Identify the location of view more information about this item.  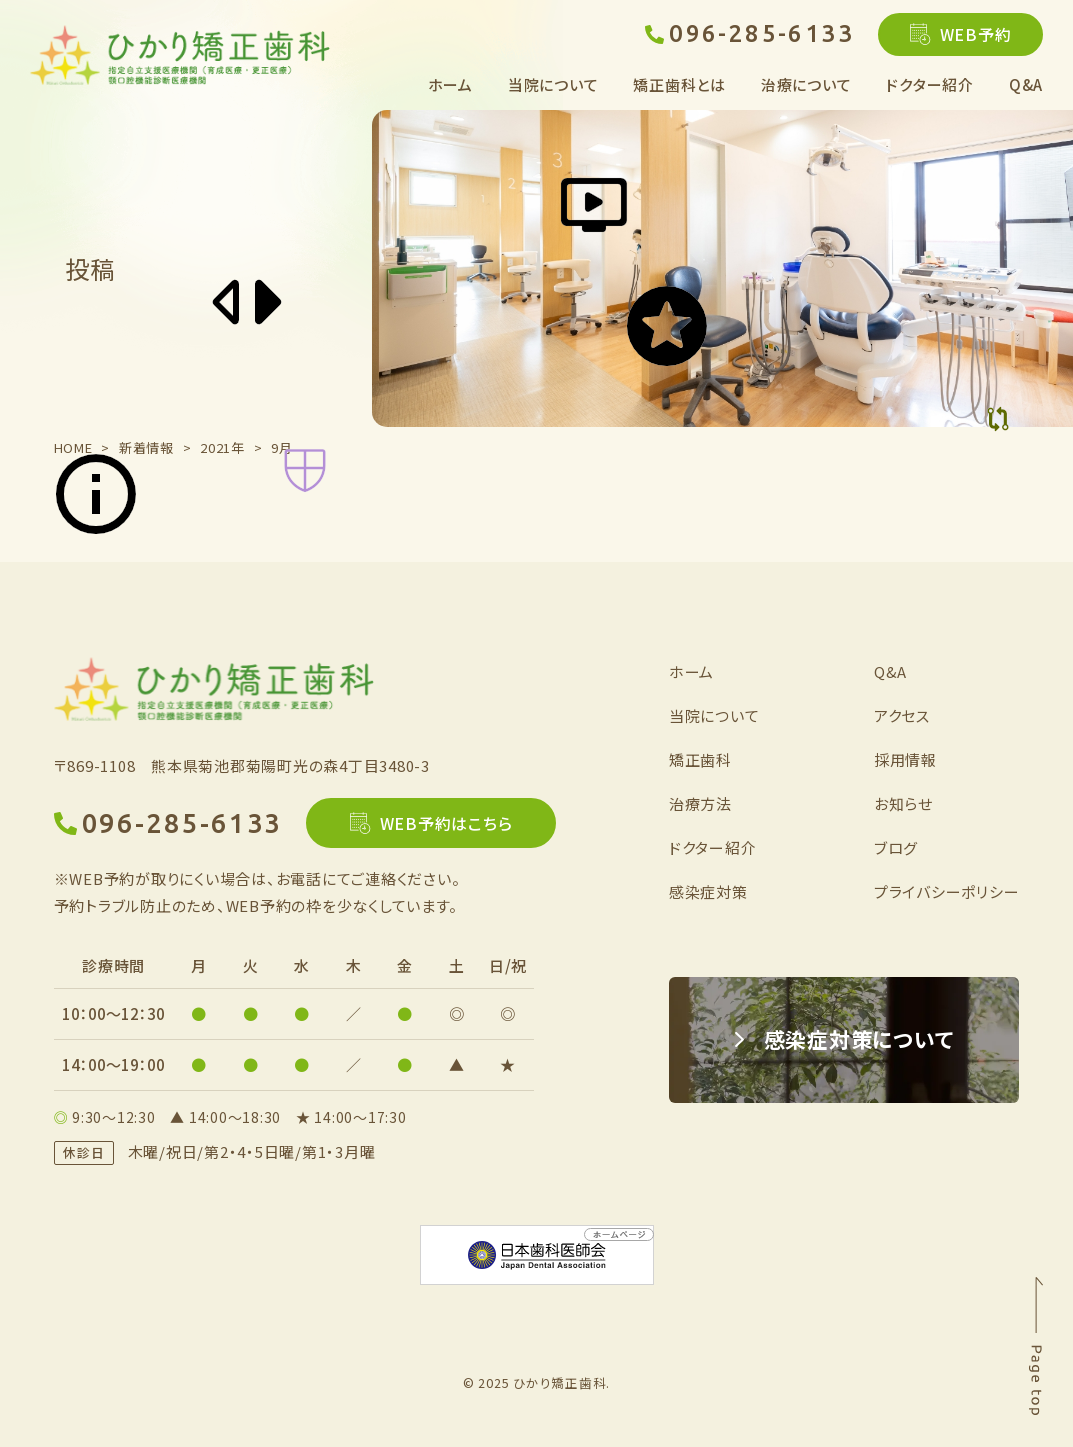
(96, 494).